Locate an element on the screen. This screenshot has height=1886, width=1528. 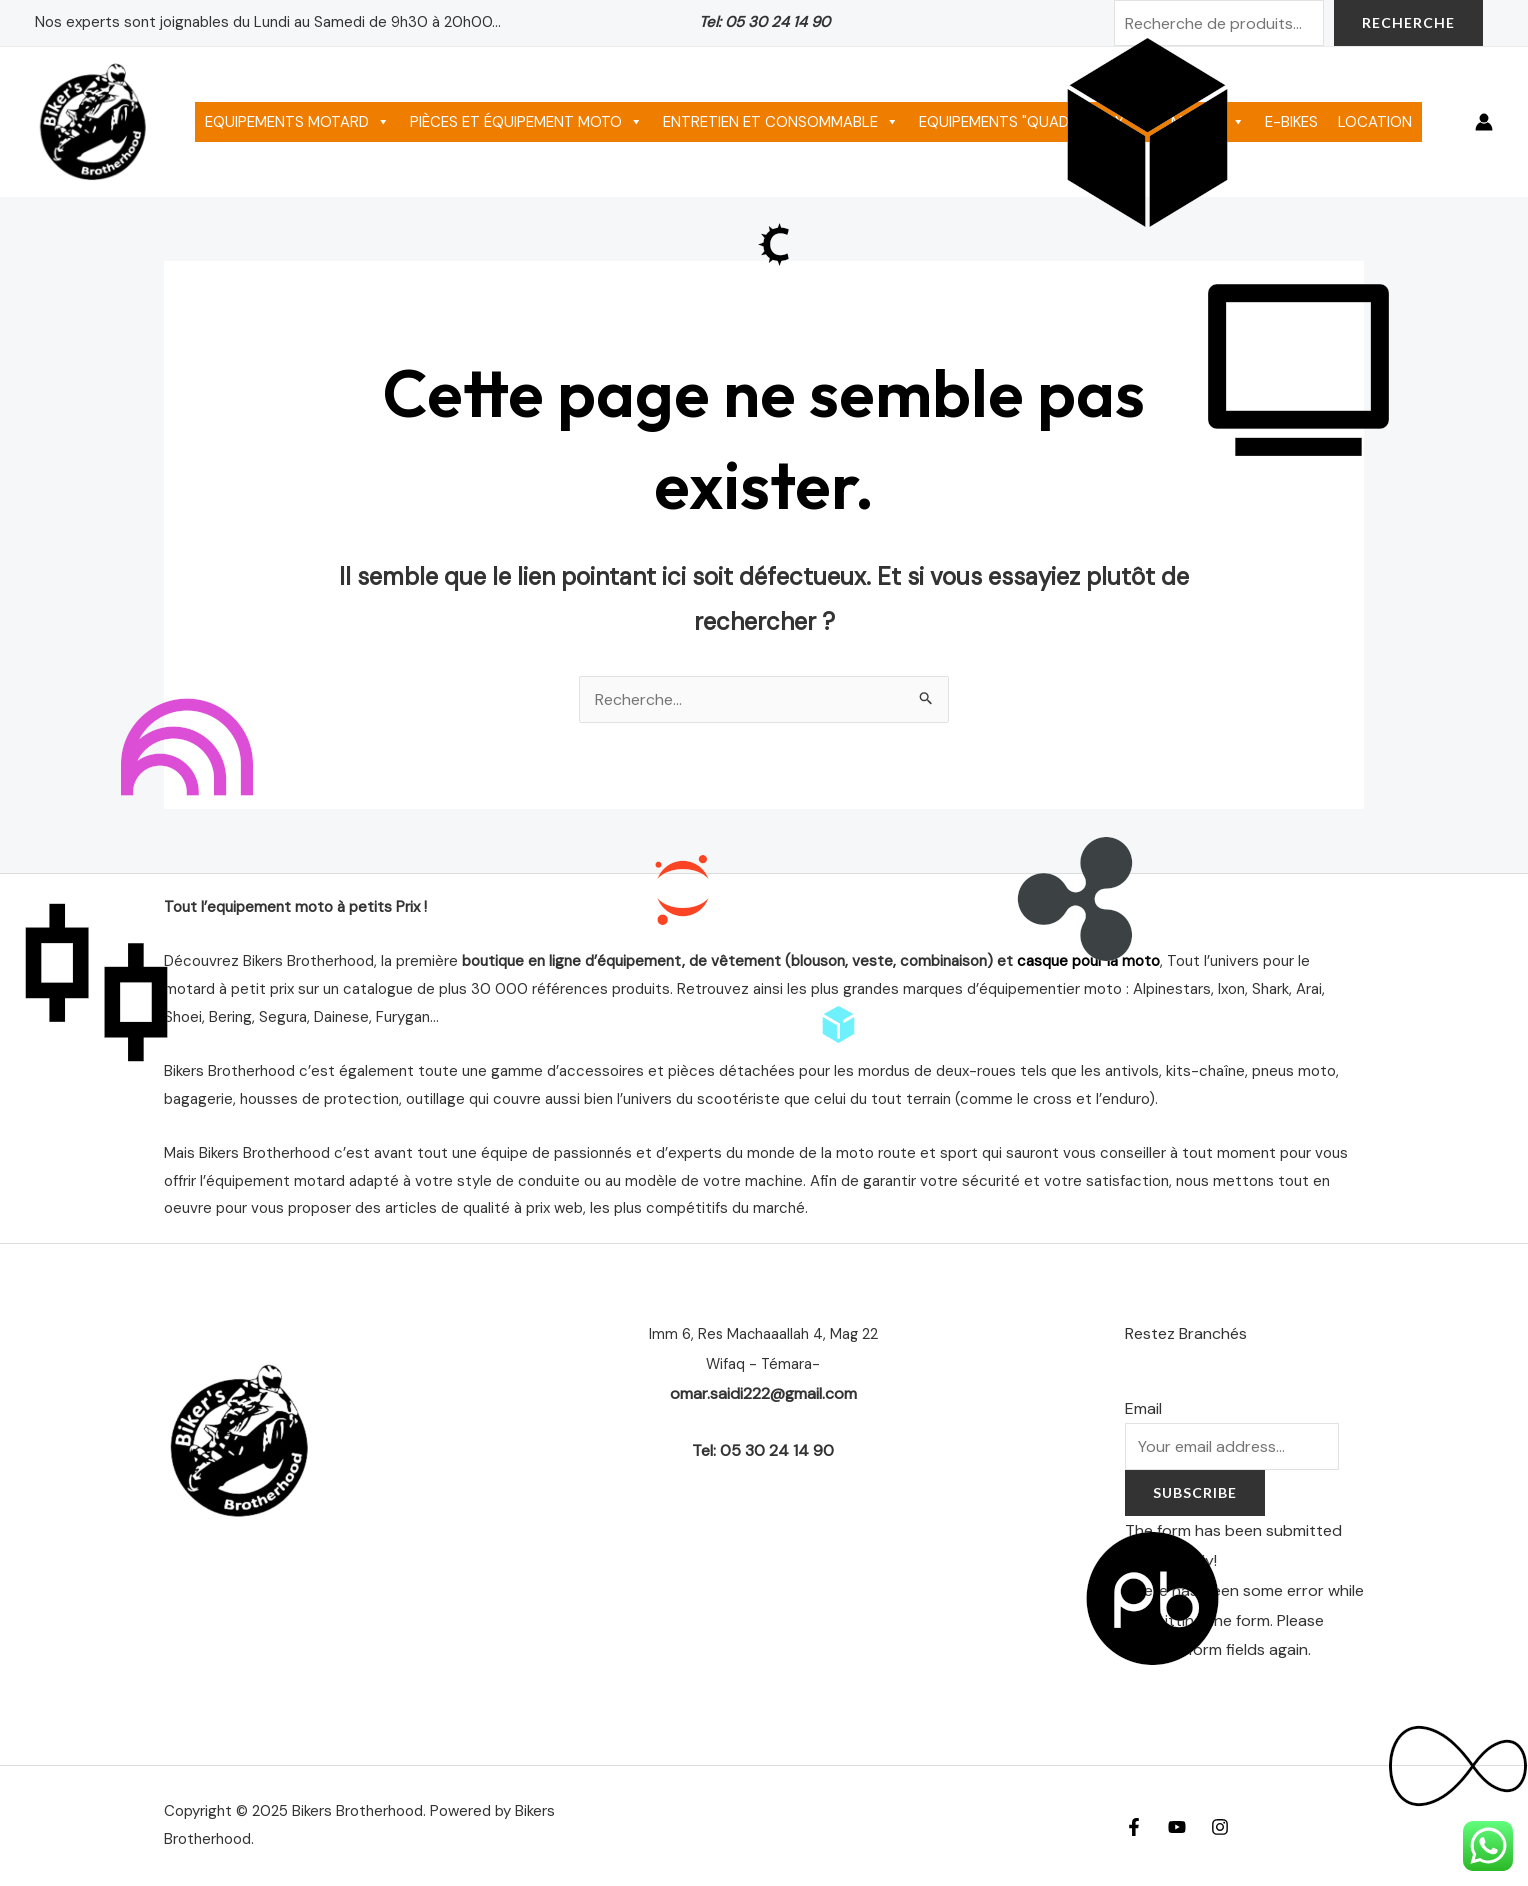
access tv or display settings is located at coordinates (1298, 365).